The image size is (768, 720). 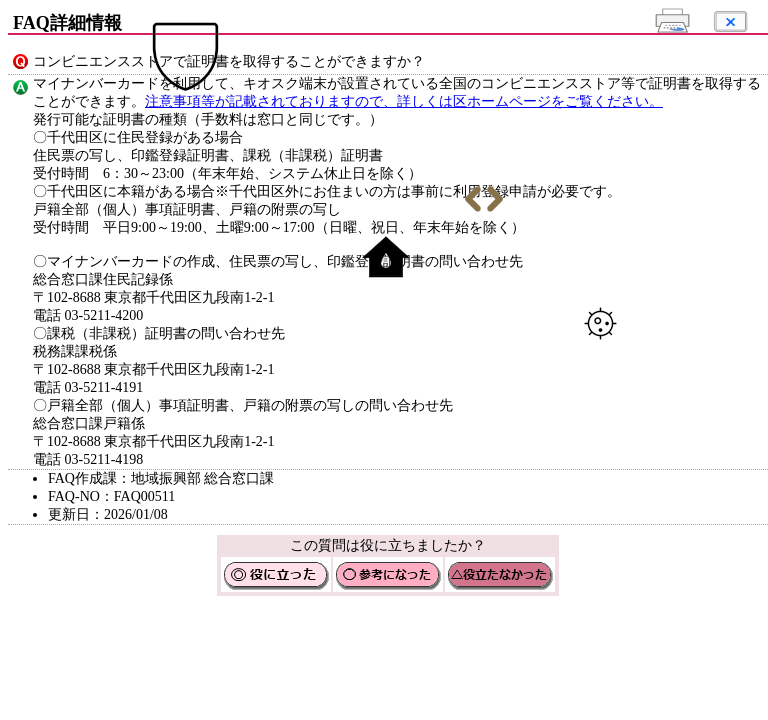 What do you see at coordinates (600, 323) in the screenshot?
I see `indicates virus or malware detected` at bounding box center [600, 323].